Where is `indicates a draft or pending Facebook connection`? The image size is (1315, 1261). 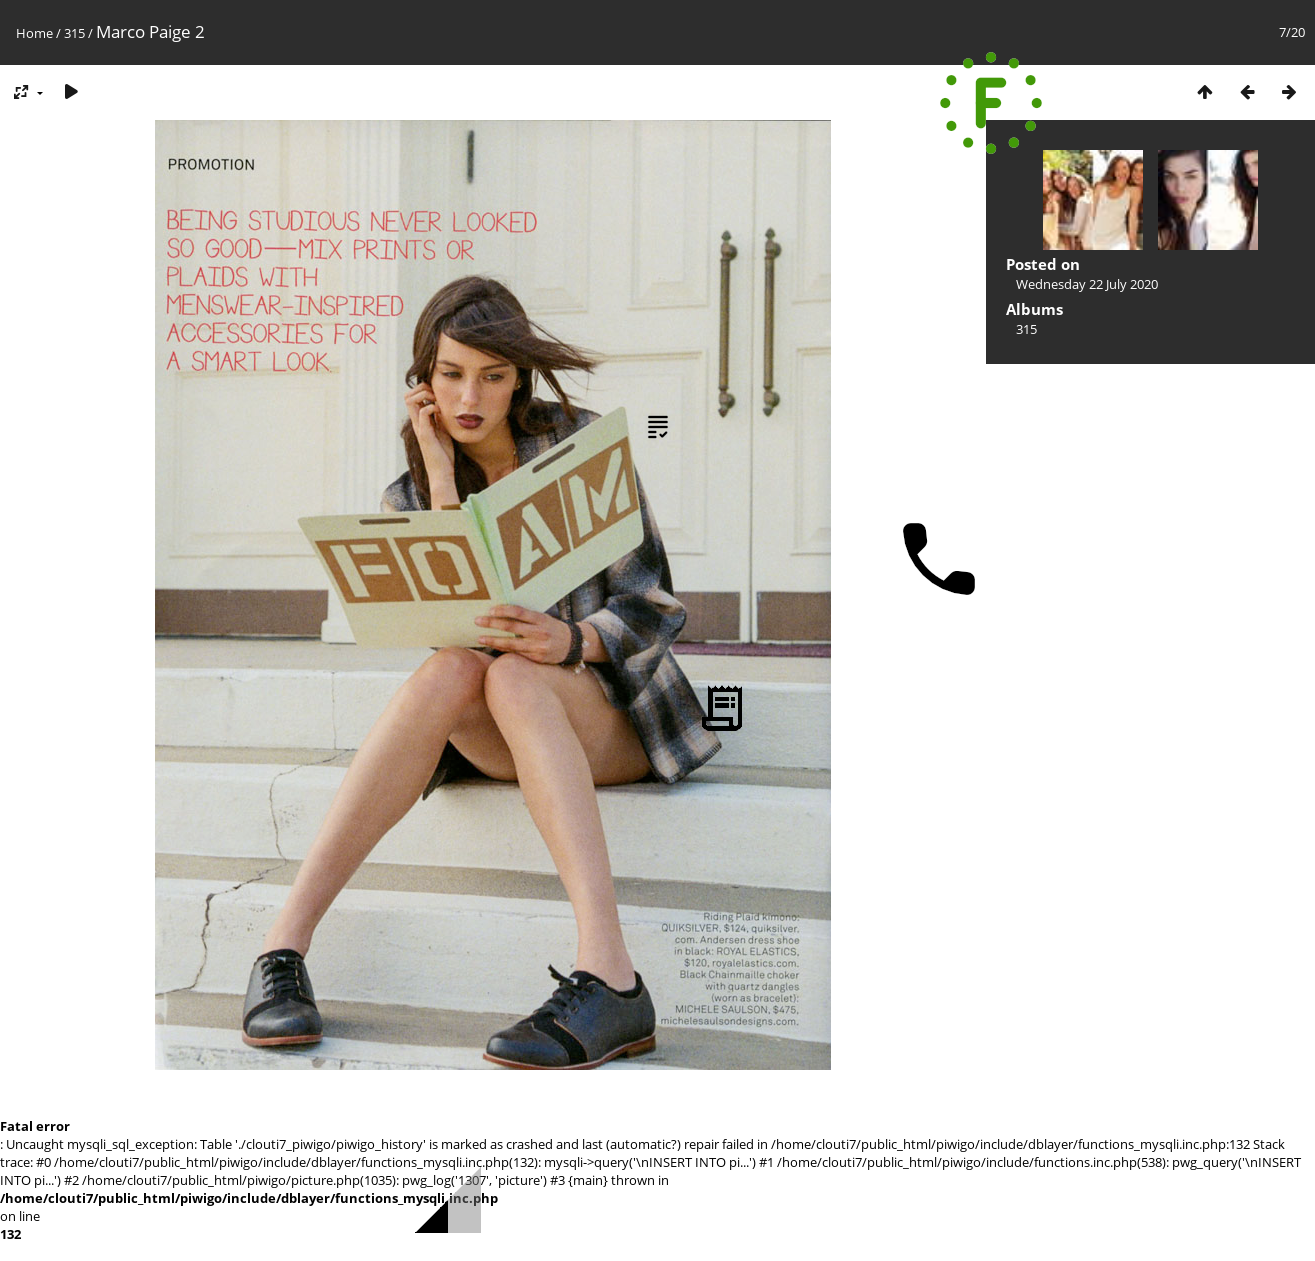 indicates a draft or pending Facebook connection is located at coordinates (991, 103).